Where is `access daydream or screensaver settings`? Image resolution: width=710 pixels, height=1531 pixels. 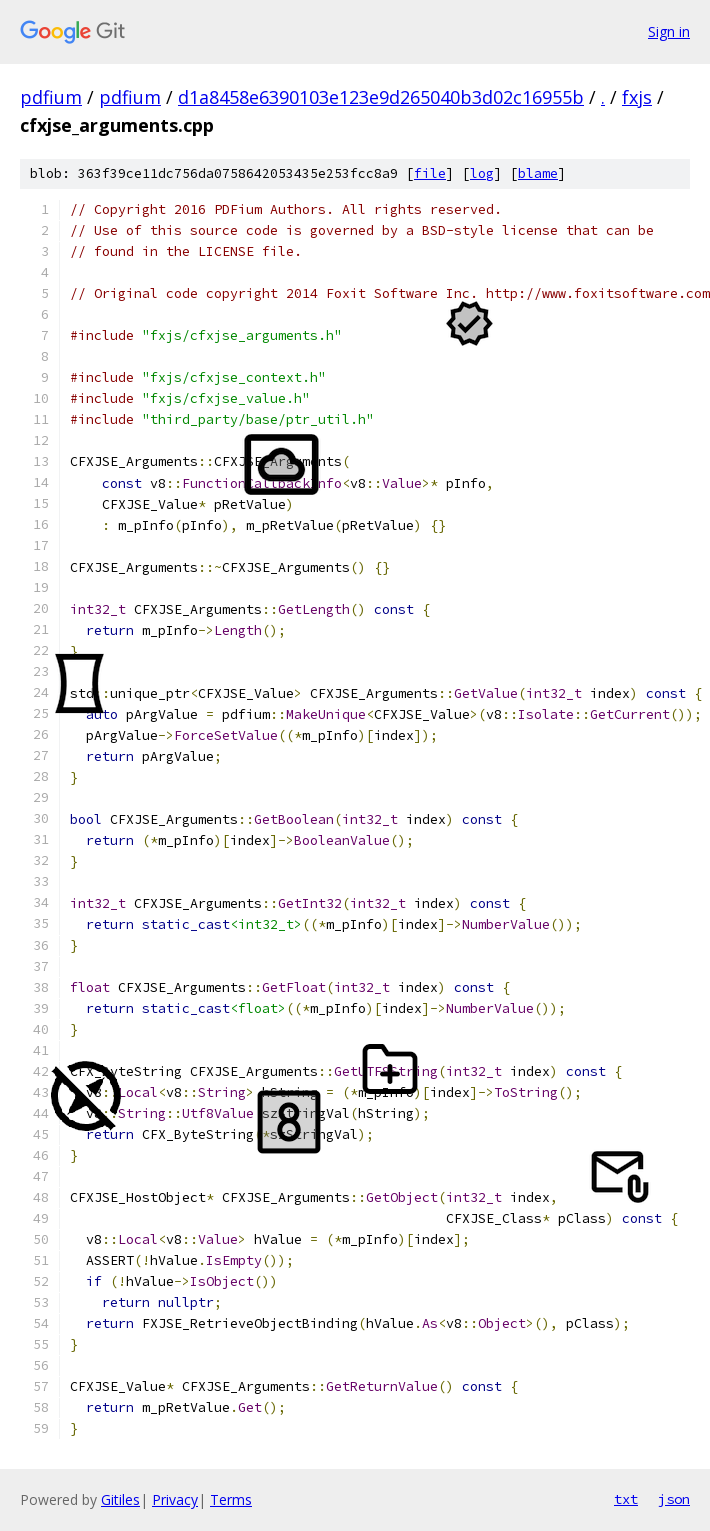 access daydream or screensaver settings is located at coordinates (281, 464).